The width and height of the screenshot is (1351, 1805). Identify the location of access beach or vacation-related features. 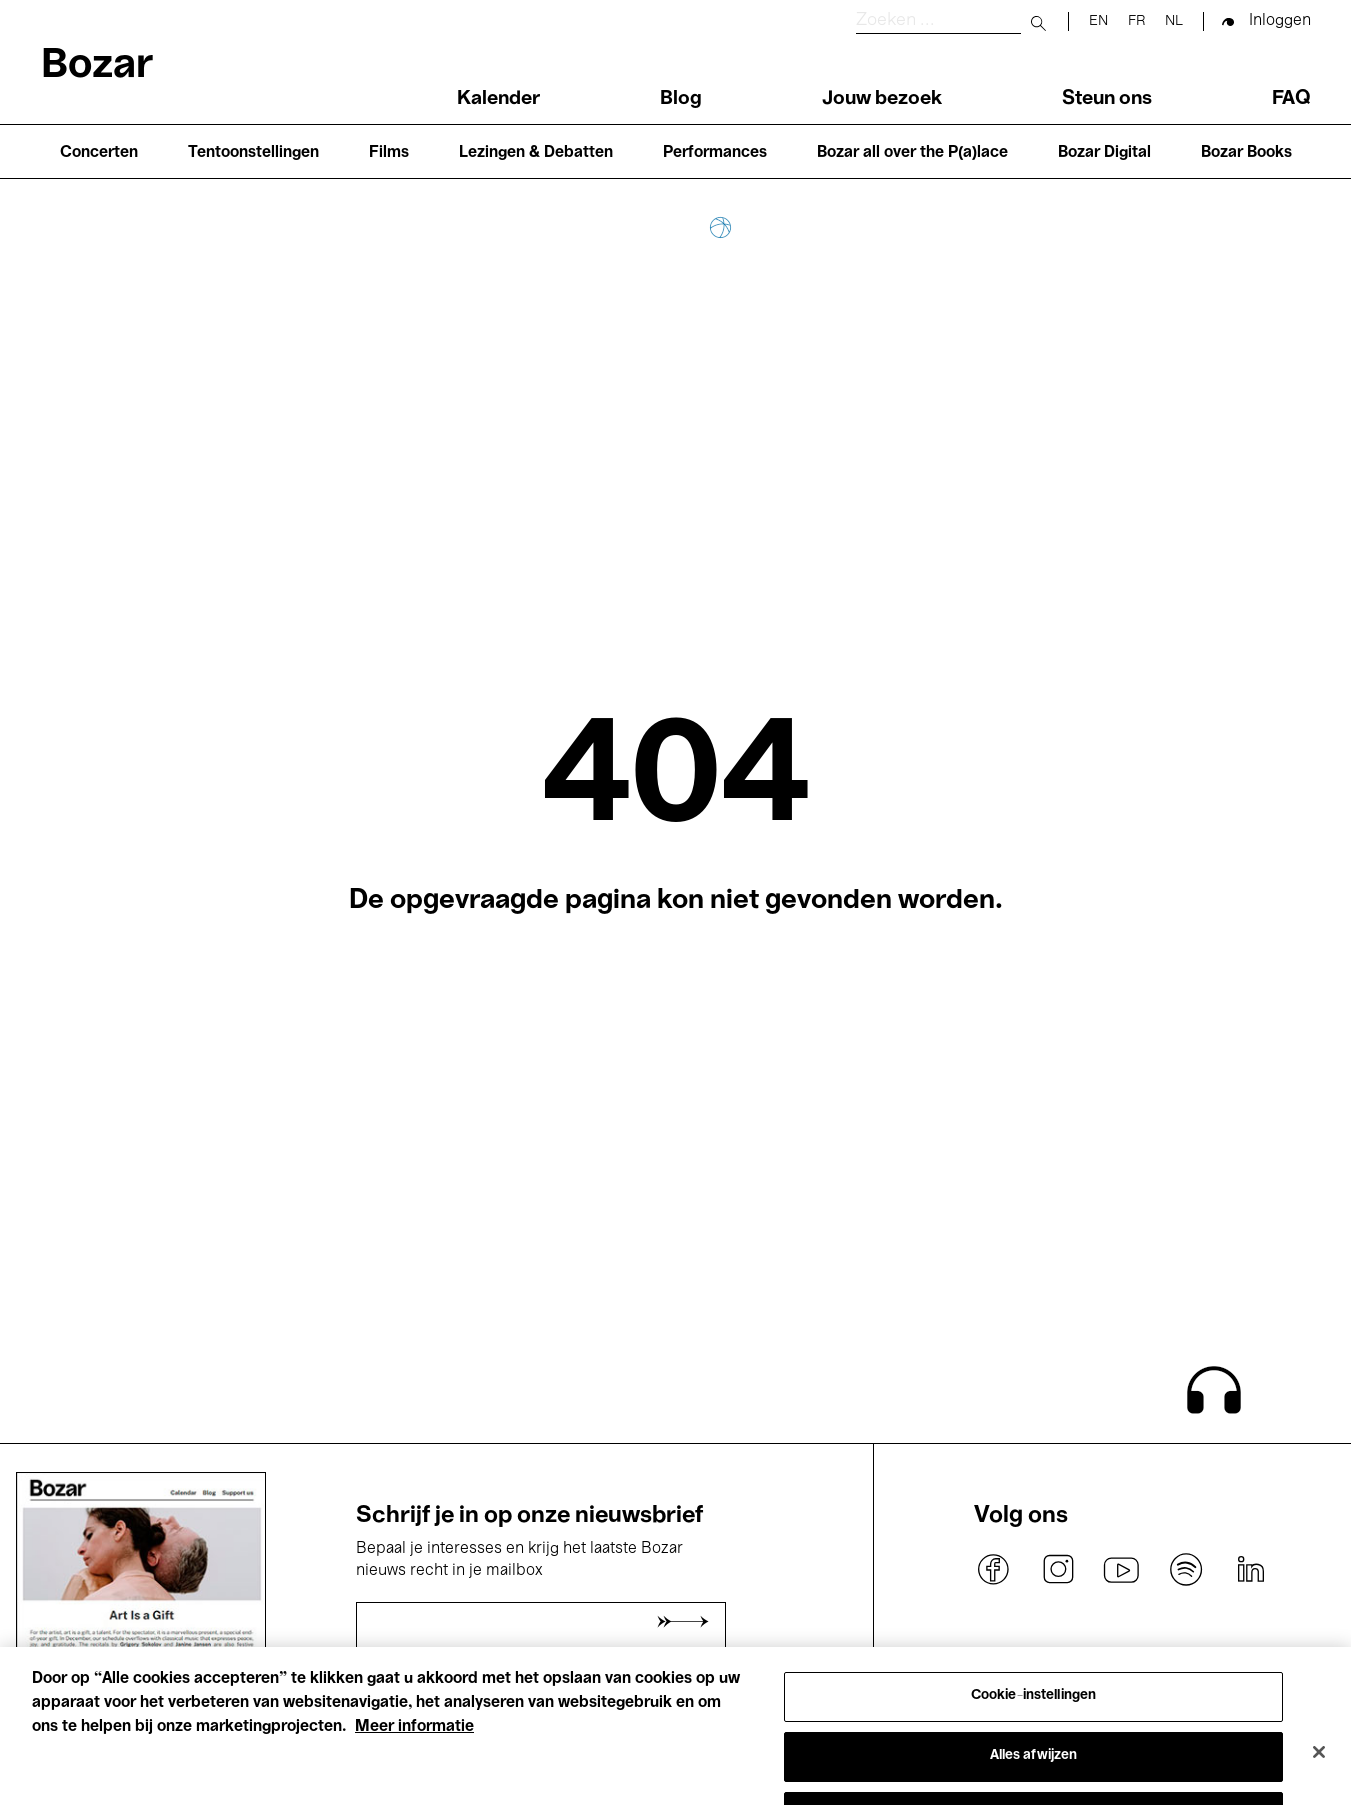
(720, 227).